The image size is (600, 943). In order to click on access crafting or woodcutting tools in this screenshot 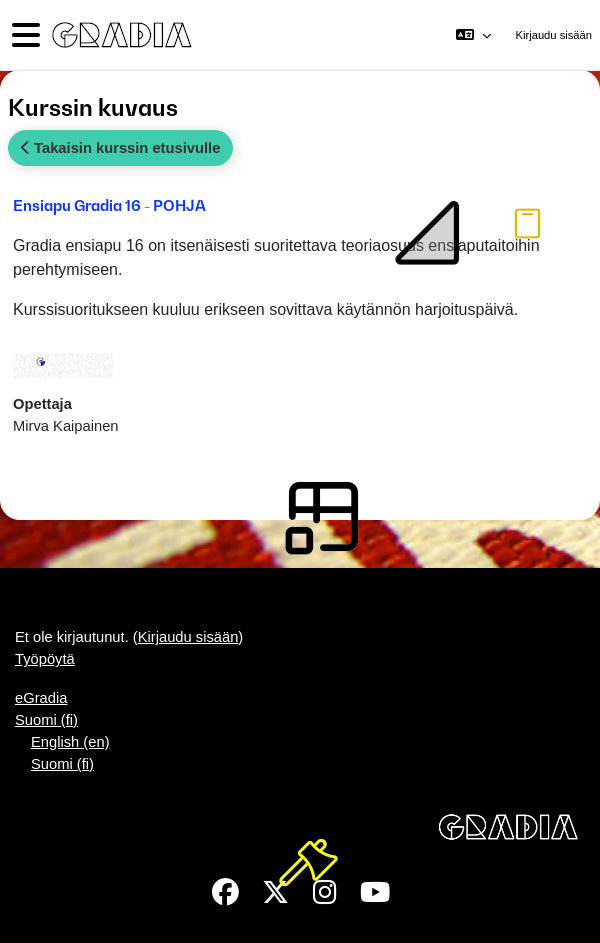, I will do `click(308, 864)`.